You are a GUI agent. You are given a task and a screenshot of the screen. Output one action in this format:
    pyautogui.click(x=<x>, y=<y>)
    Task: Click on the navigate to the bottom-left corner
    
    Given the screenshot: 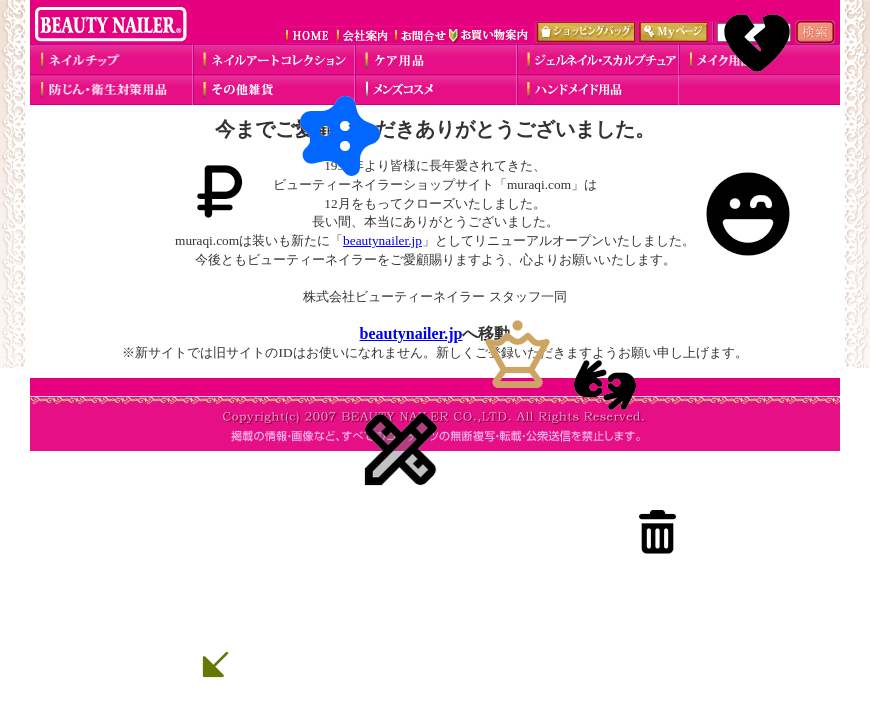 What is the action you would take?
    pyautogui.click(x=215, y=664)
    